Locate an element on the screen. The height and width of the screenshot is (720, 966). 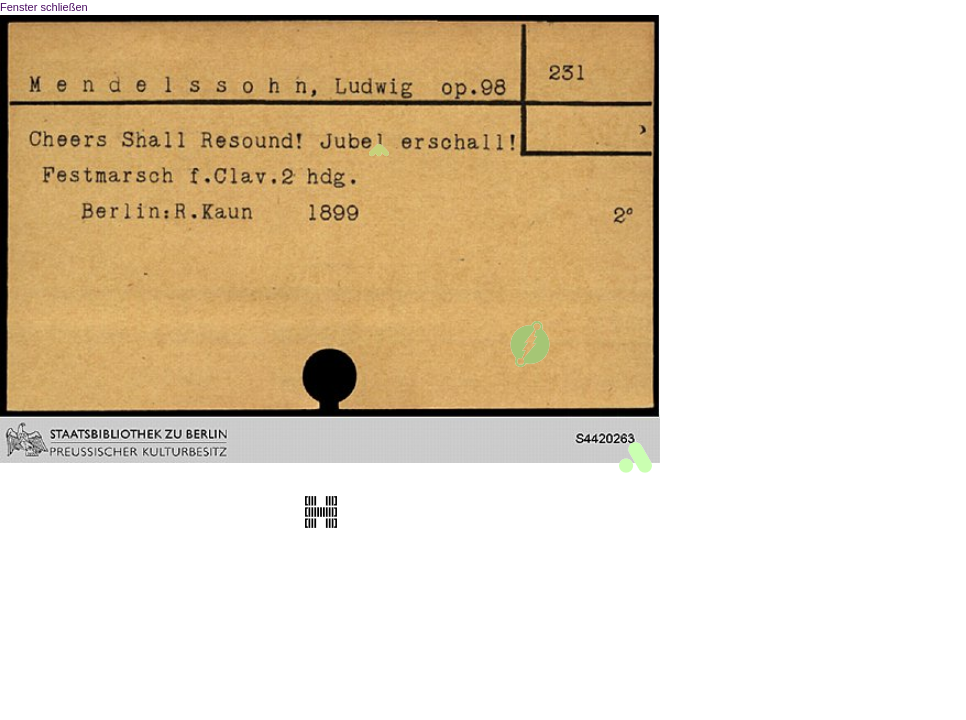
dgraph database logo is located at coordinates (530, 344).